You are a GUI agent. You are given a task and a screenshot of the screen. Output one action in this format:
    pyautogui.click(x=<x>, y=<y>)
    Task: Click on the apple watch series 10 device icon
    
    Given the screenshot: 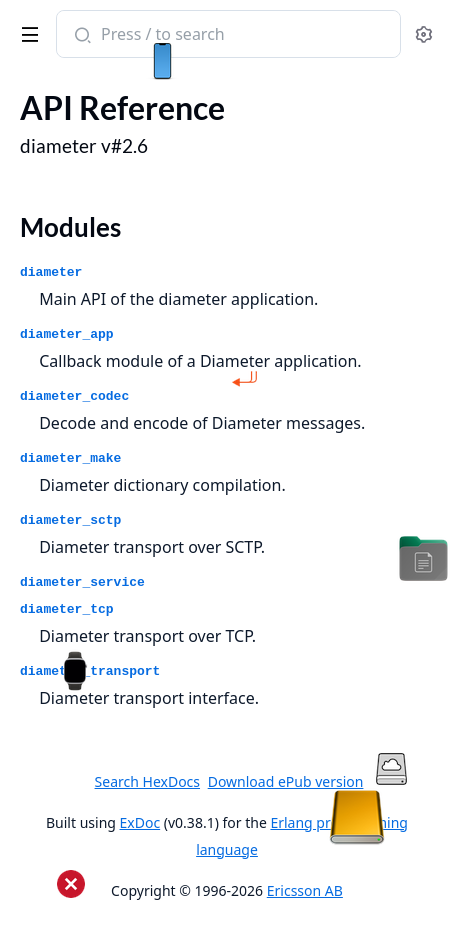 What is the action you would take?
    pyautogui.click(x=75, y=671)
    